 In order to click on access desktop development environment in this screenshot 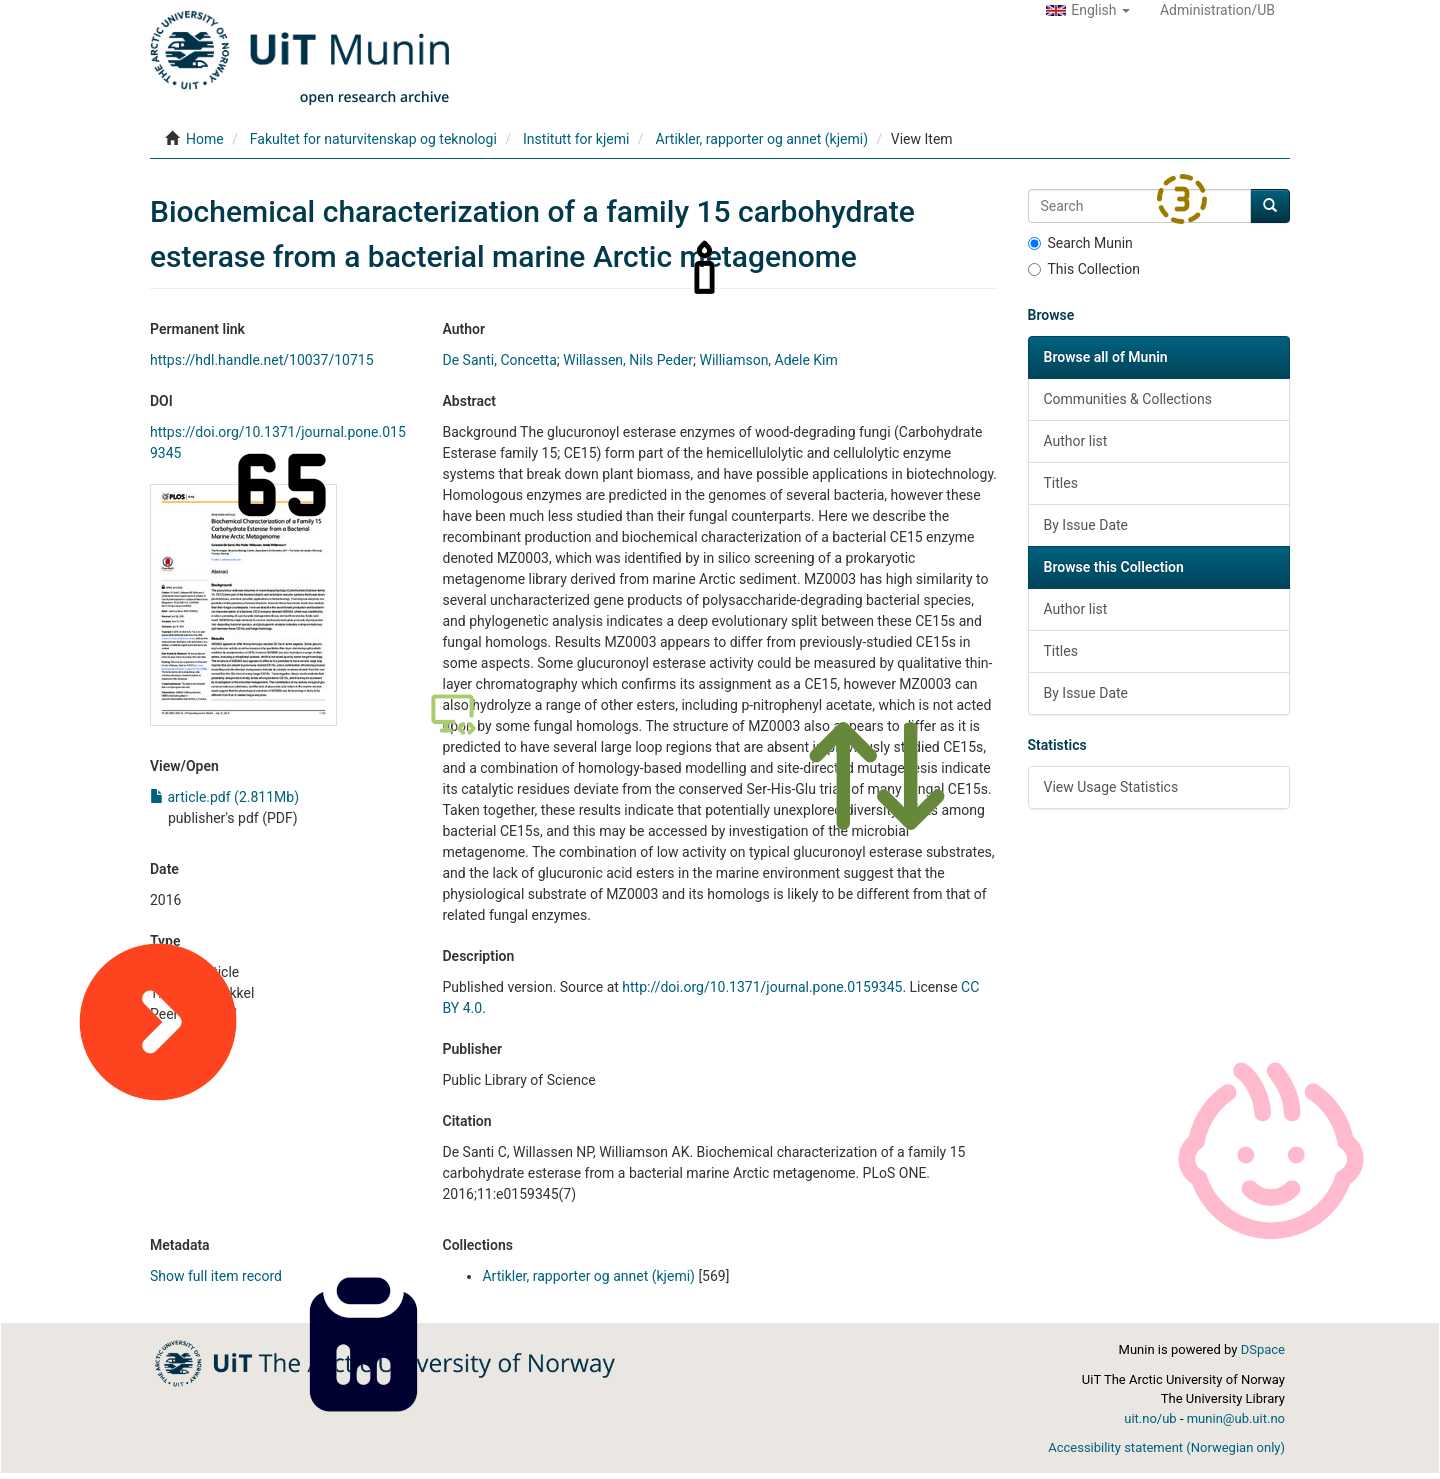, I will do `click(452, 713)`.